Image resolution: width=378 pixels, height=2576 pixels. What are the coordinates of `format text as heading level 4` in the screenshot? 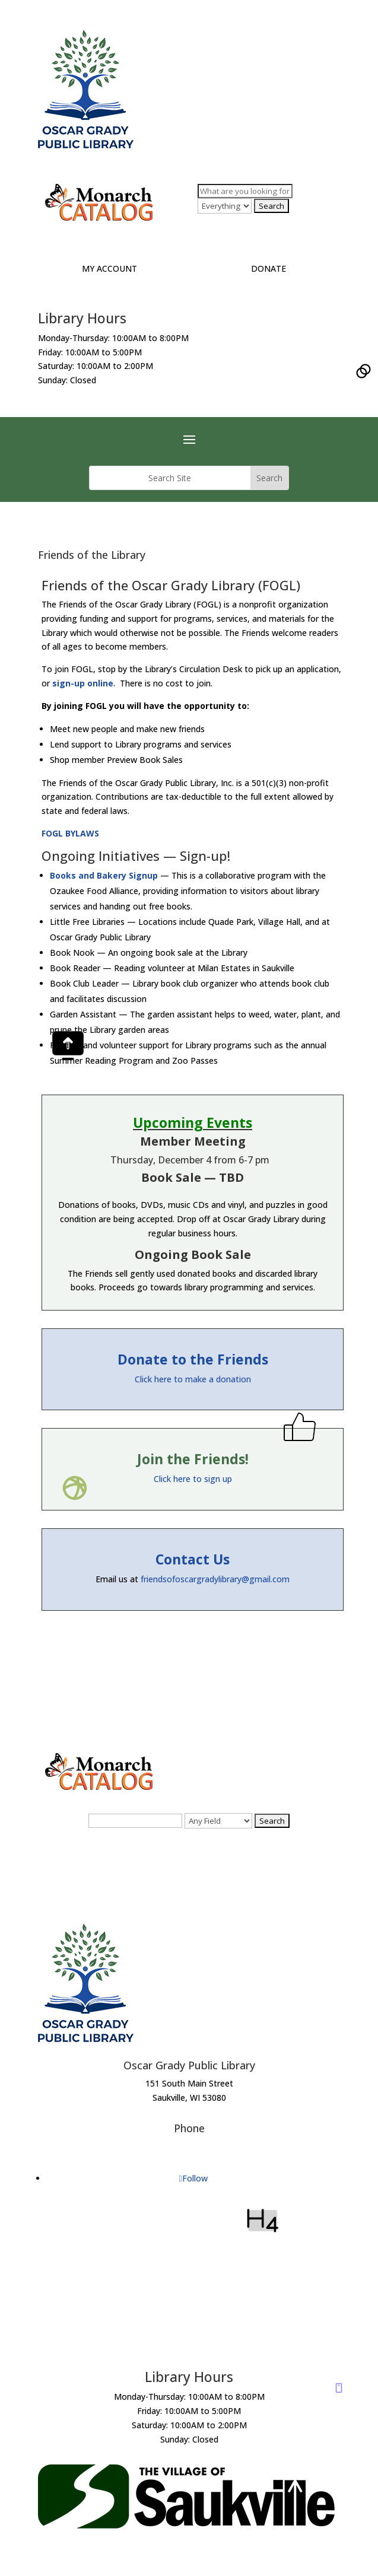 It's located at (261, 2220).